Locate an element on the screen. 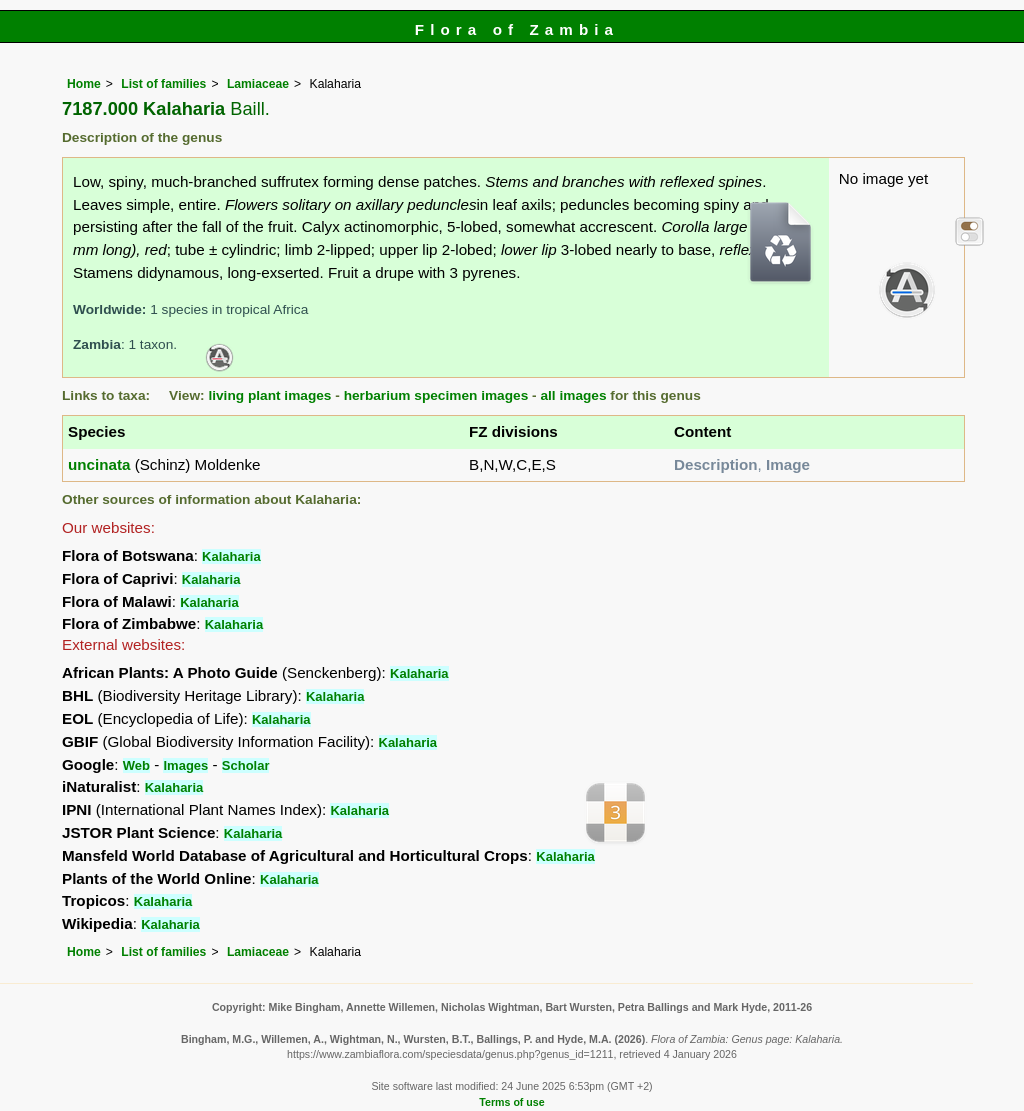 Image resolution: width=1024 pixels, height=1111 pixels. open the software updater application is located at coordinates (907, 290).